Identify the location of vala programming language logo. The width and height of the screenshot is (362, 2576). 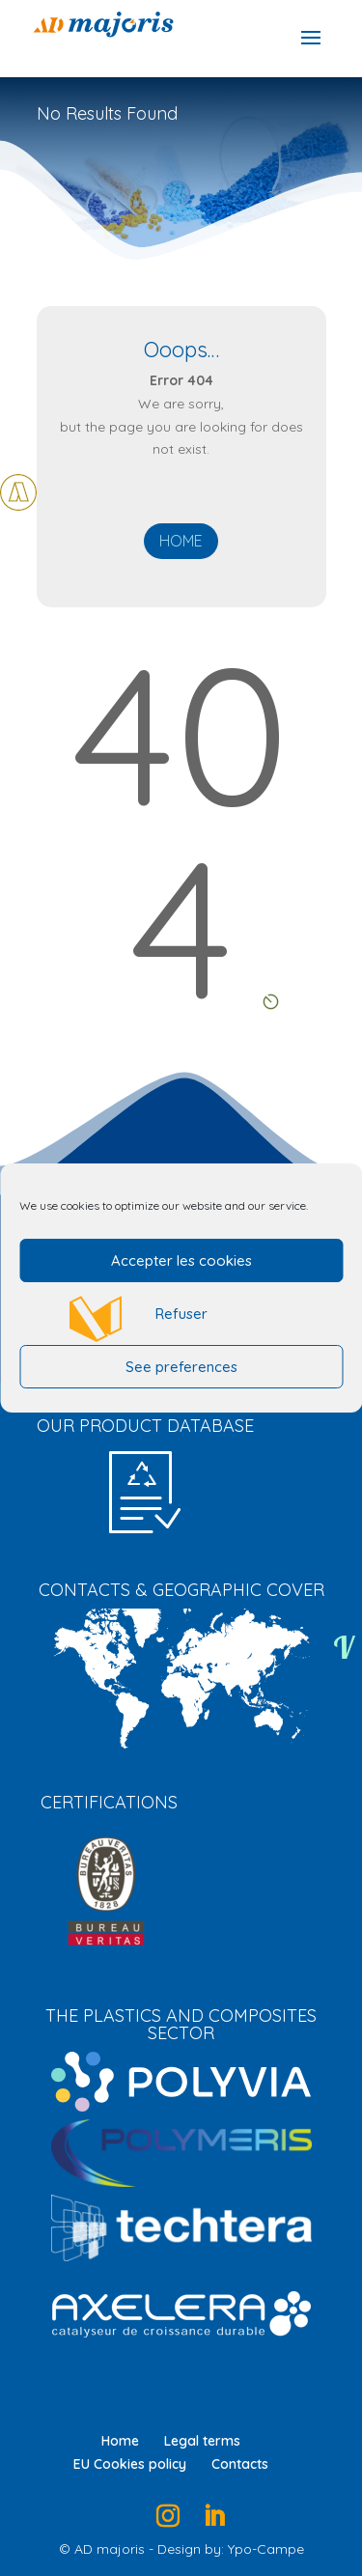
(345, 1647).